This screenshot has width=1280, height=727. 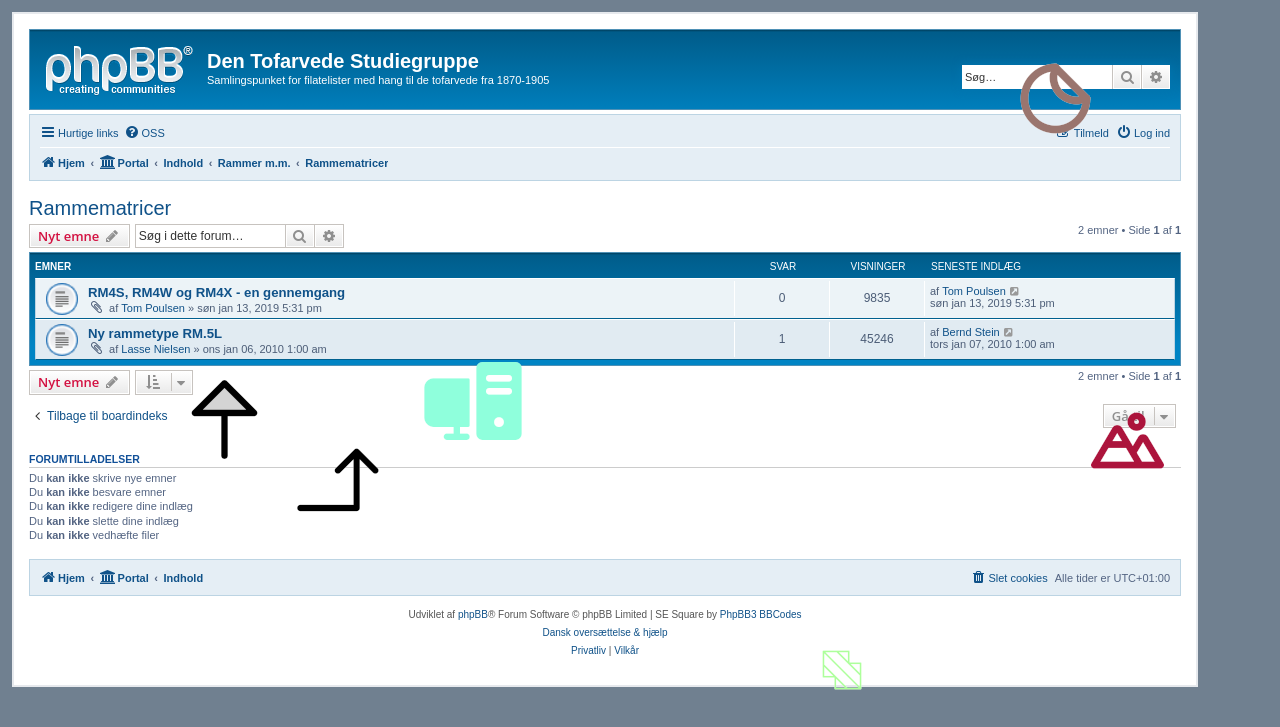 What do you see at coordinates (473, 401) in the screenshot?
I see `access desktop computer settings` at bounding box center [473, 401].